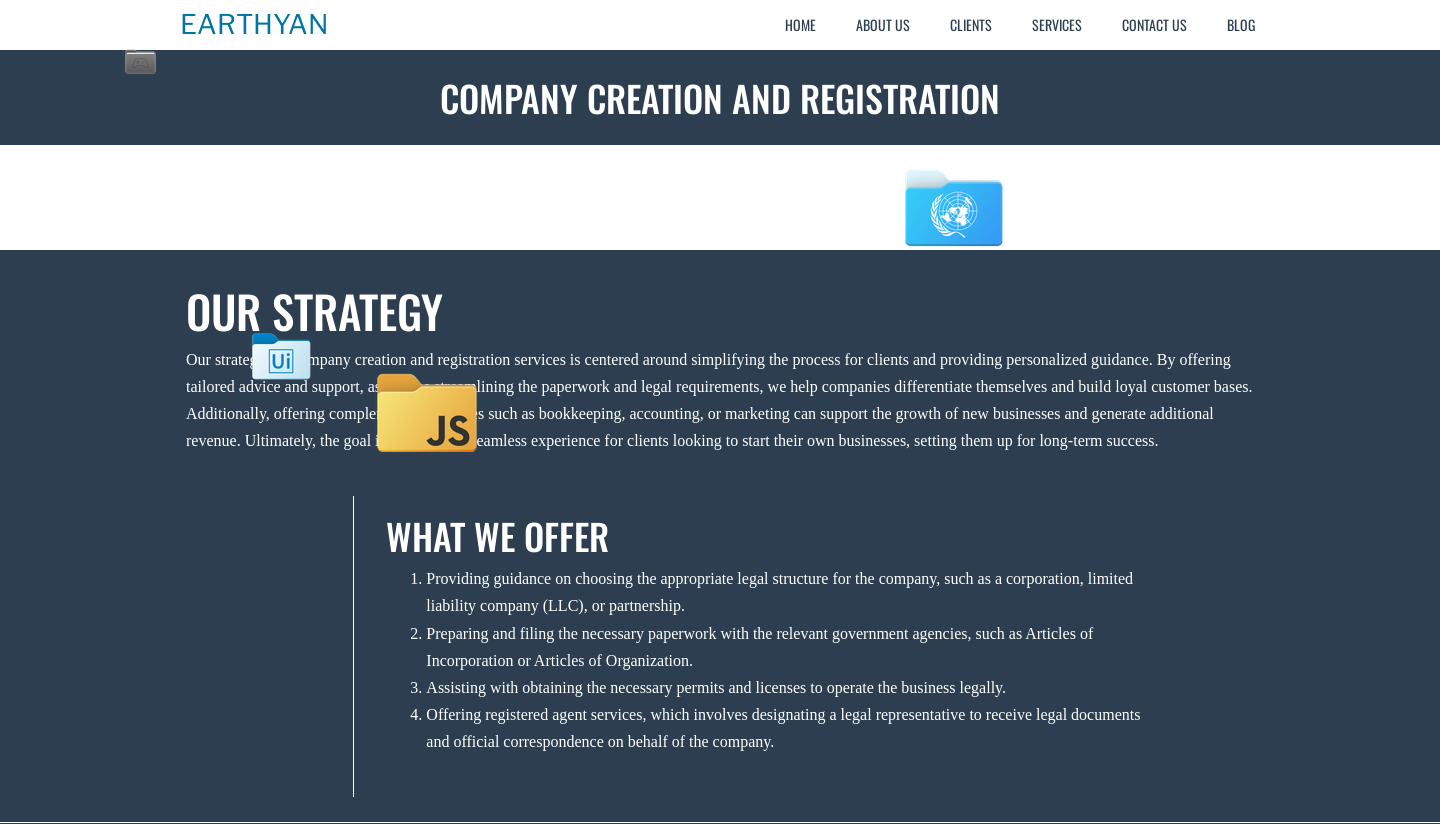 The image size is (1440, 824). What do you see at coordinates (281, 358) in the screenshot?
I see `folder containing UiPath automation projects` at bounding box center [281, 358].